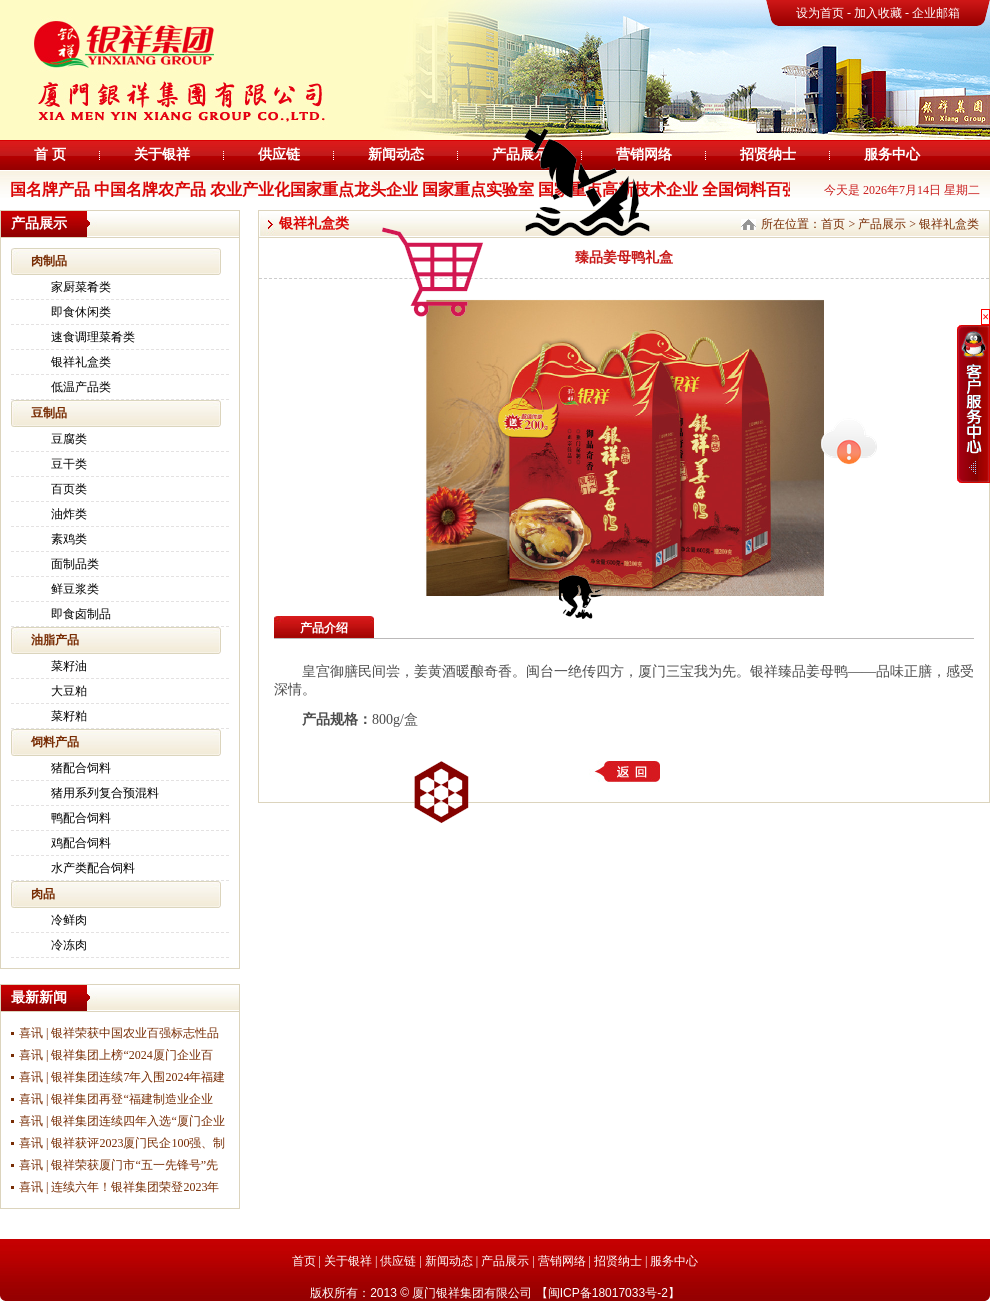 The width and height of the screenshot is (990, 1315). What do you see at coordinates (849, 441) in the screenshot?
I see `severe weather alert notification` at bounding box center [849, 441].